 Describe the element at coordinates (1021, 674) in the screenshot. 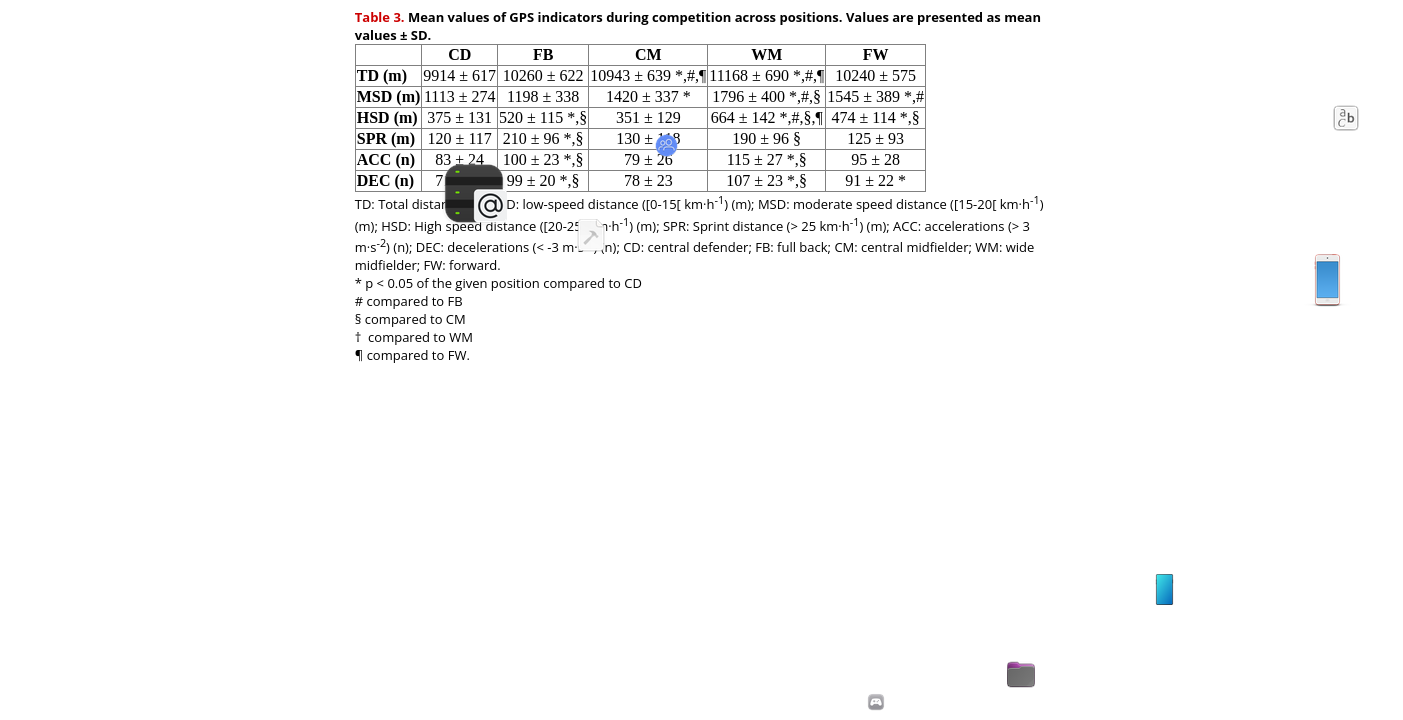

I see `open folder to view contents` at that location.